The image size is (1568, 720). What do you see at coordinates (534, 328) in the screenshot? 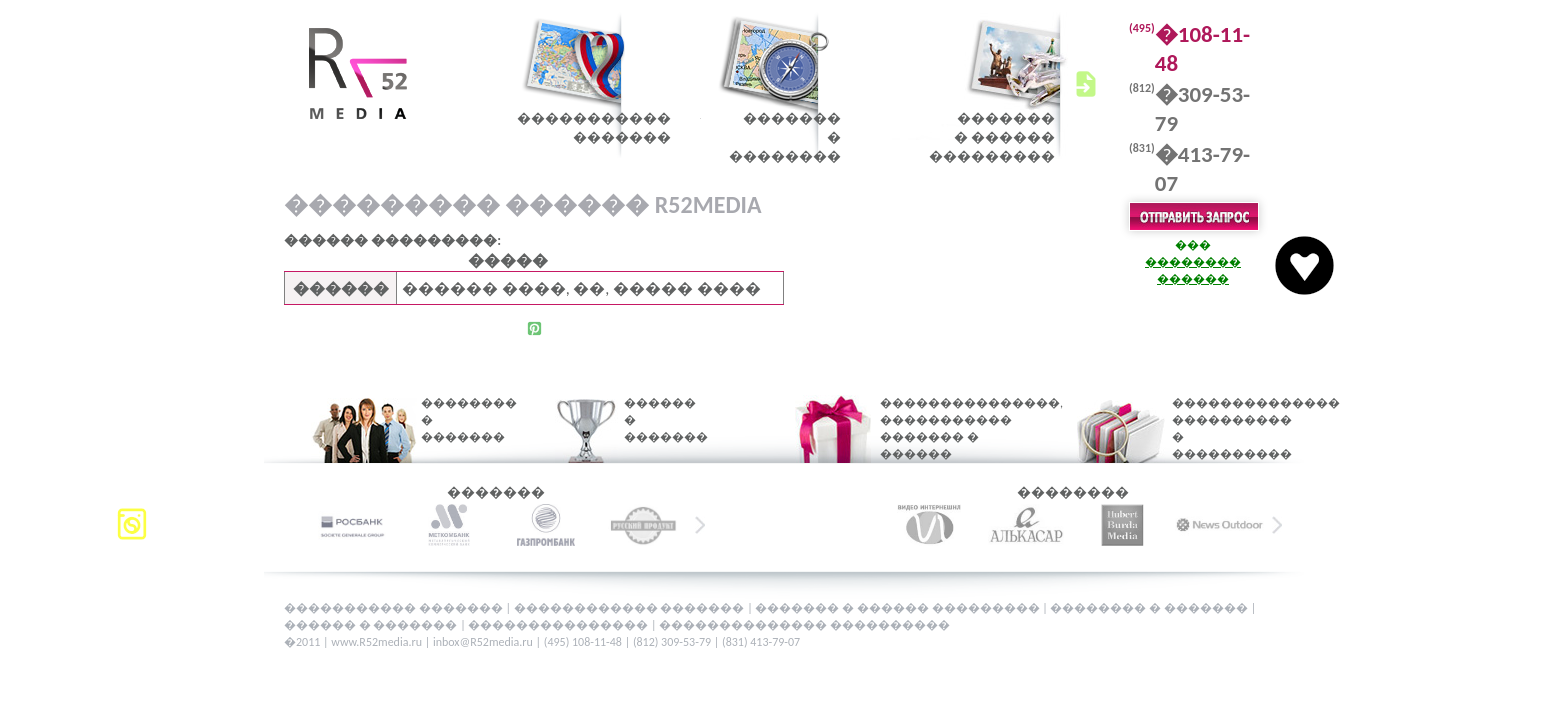
I see `open Pinterest app` at bounding box center [534, 328].